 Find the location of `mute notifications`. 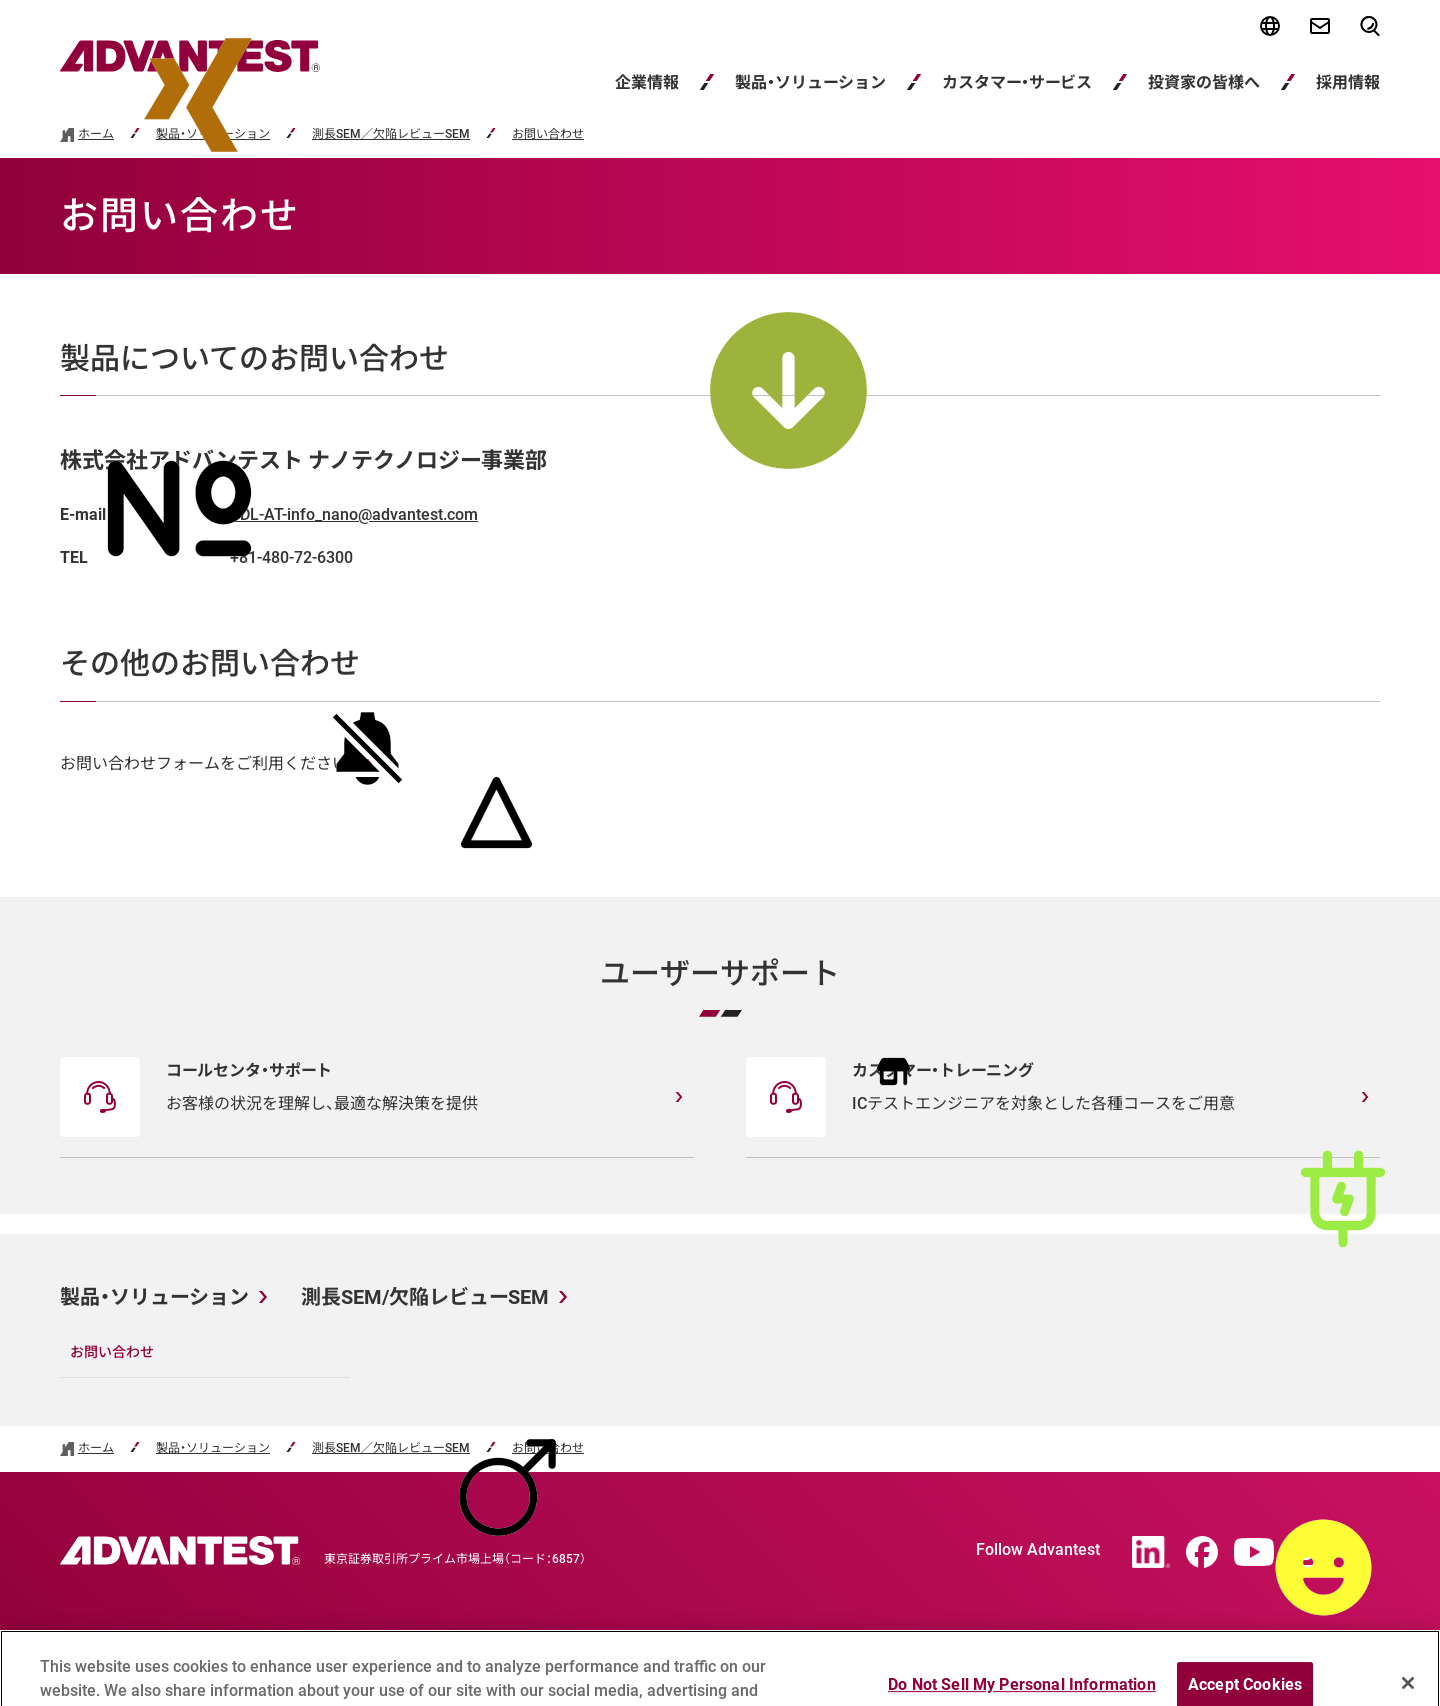

mute notifications is located at coordinates (367, 748).